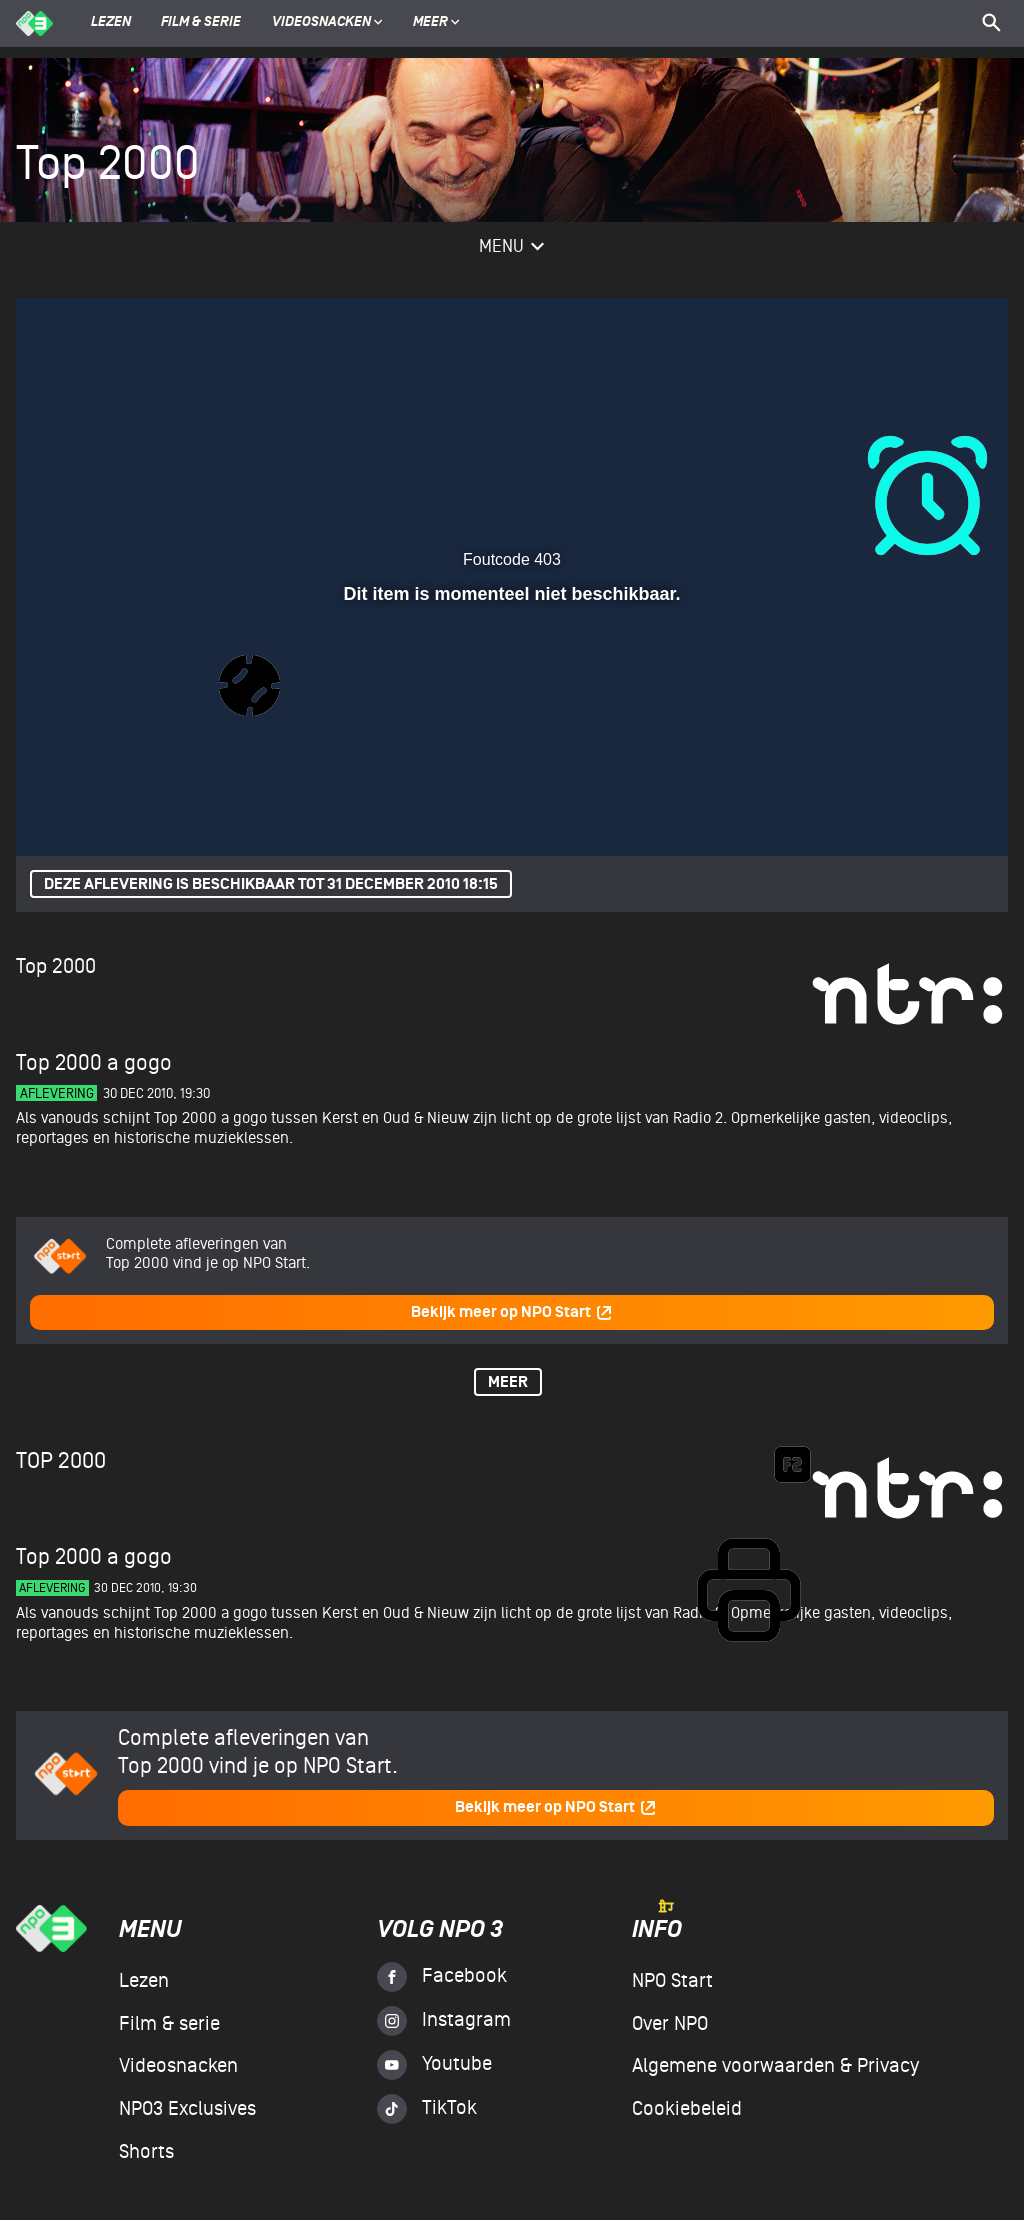 The width and height of the screenshot is (1024, 2220). I want to click on print the current document, so click(749, 1590).